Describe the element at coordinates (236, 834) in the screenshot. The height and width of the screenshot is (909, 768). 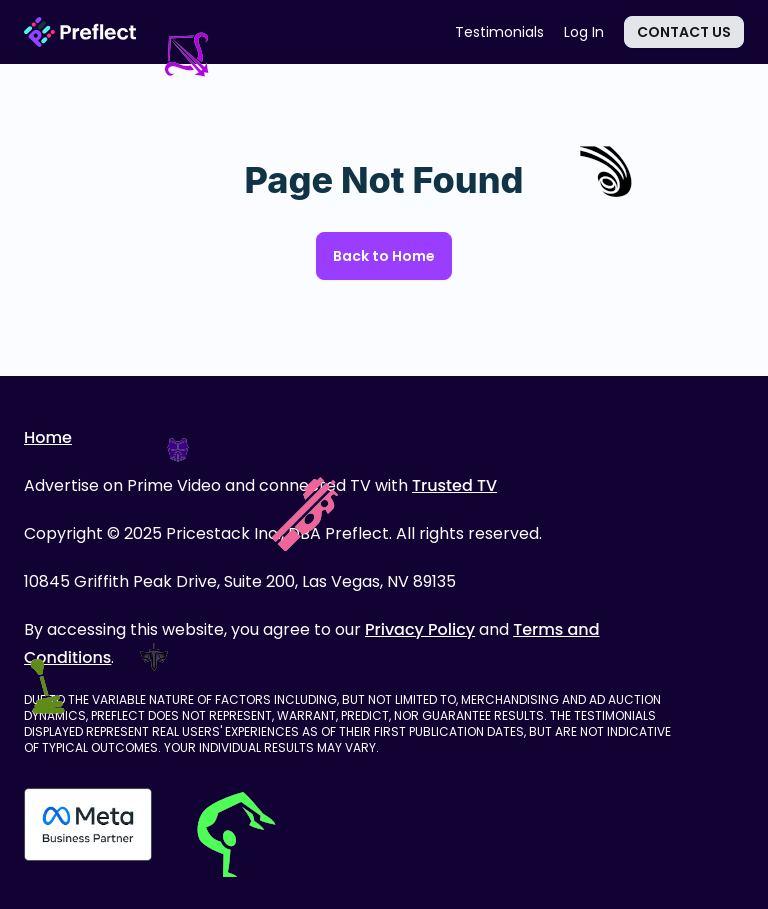
I see `indicates flexibility or acrobatics skill` at that location.